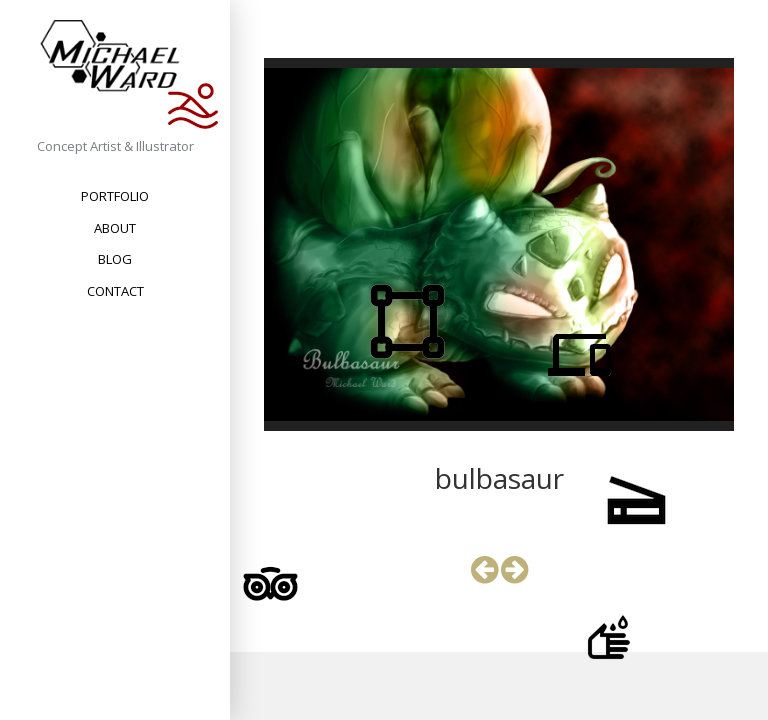 The height and width of the screenshot is (720, 768). I want to click on wash your hands reminder, so click(610, 637).